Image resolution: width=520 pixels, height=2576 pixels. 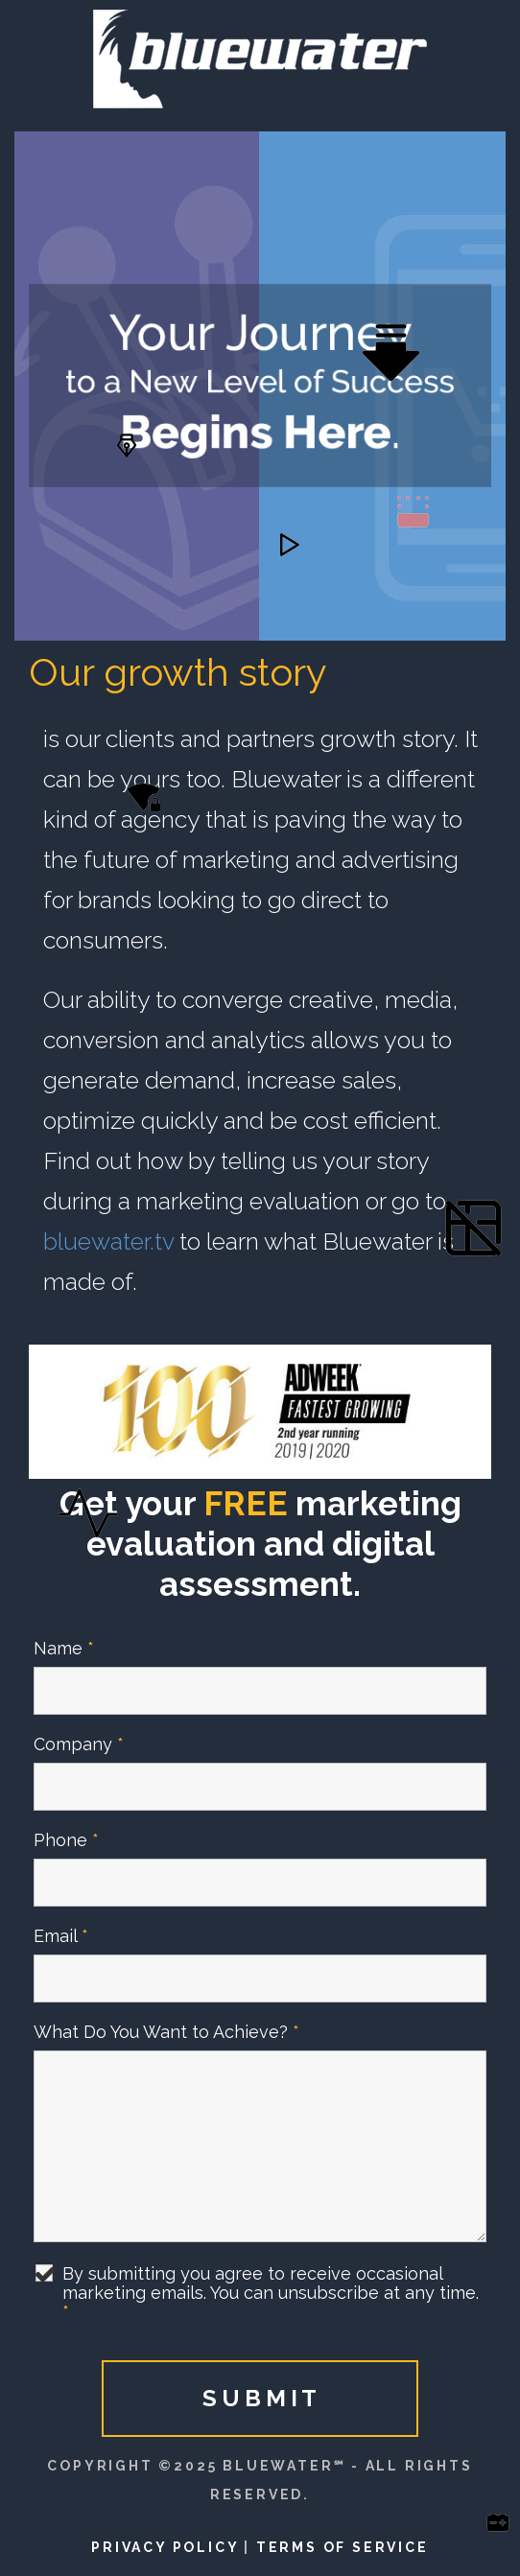 What do you see at coordinates (127, 445) in the screenshot?
I see `access drawing or illustration tools` at bounding box center [127, 445].